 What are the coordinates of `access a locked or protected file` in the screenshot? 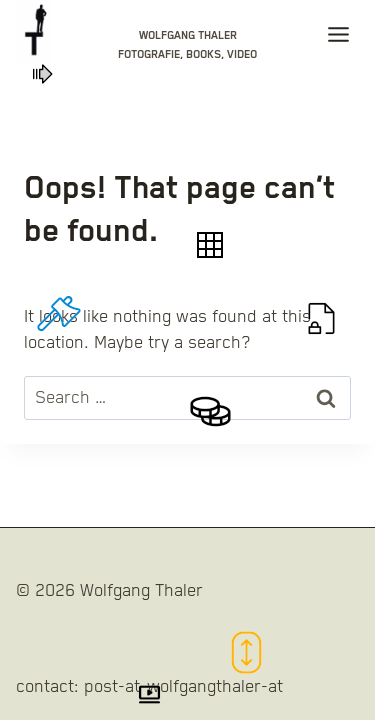 It's located at (321, 318).